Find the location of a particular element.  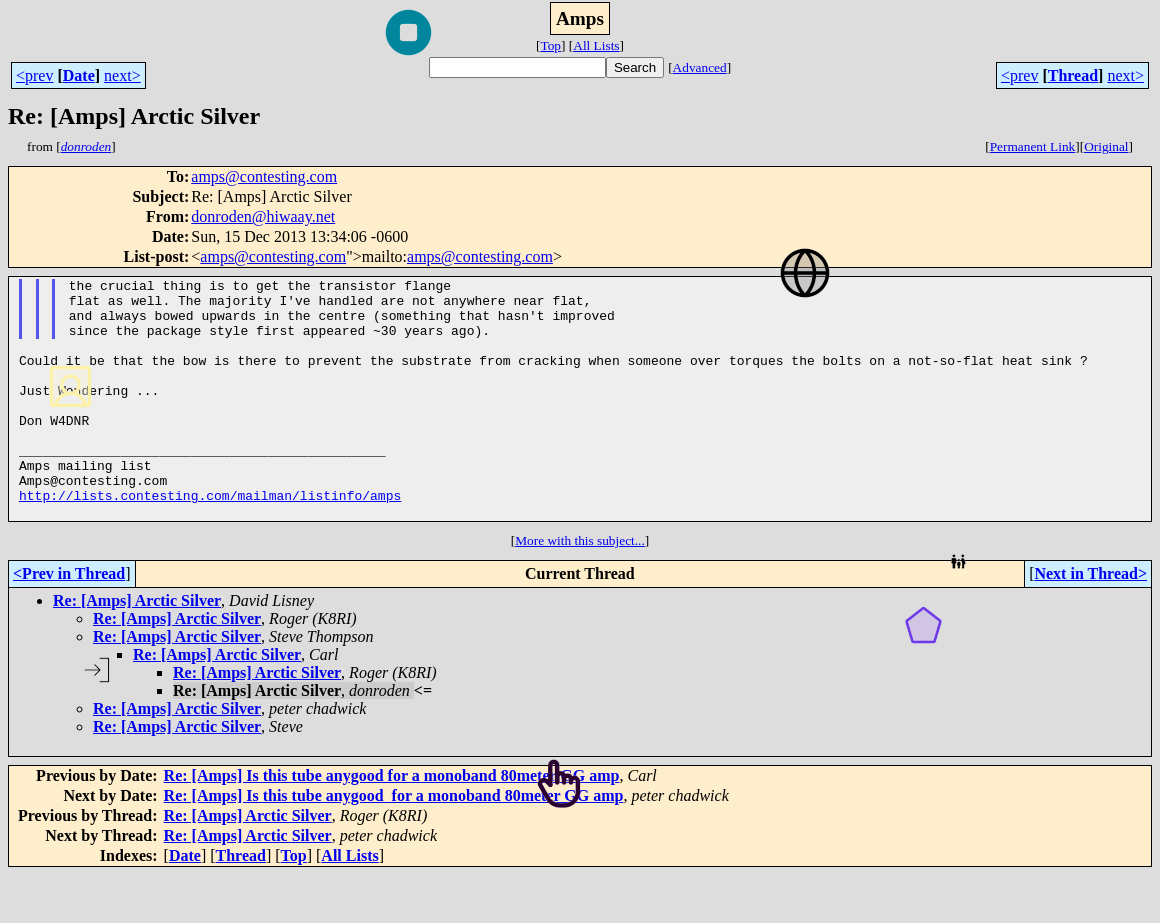

switch to global or worldwide view is located at coordinates (805, 273).